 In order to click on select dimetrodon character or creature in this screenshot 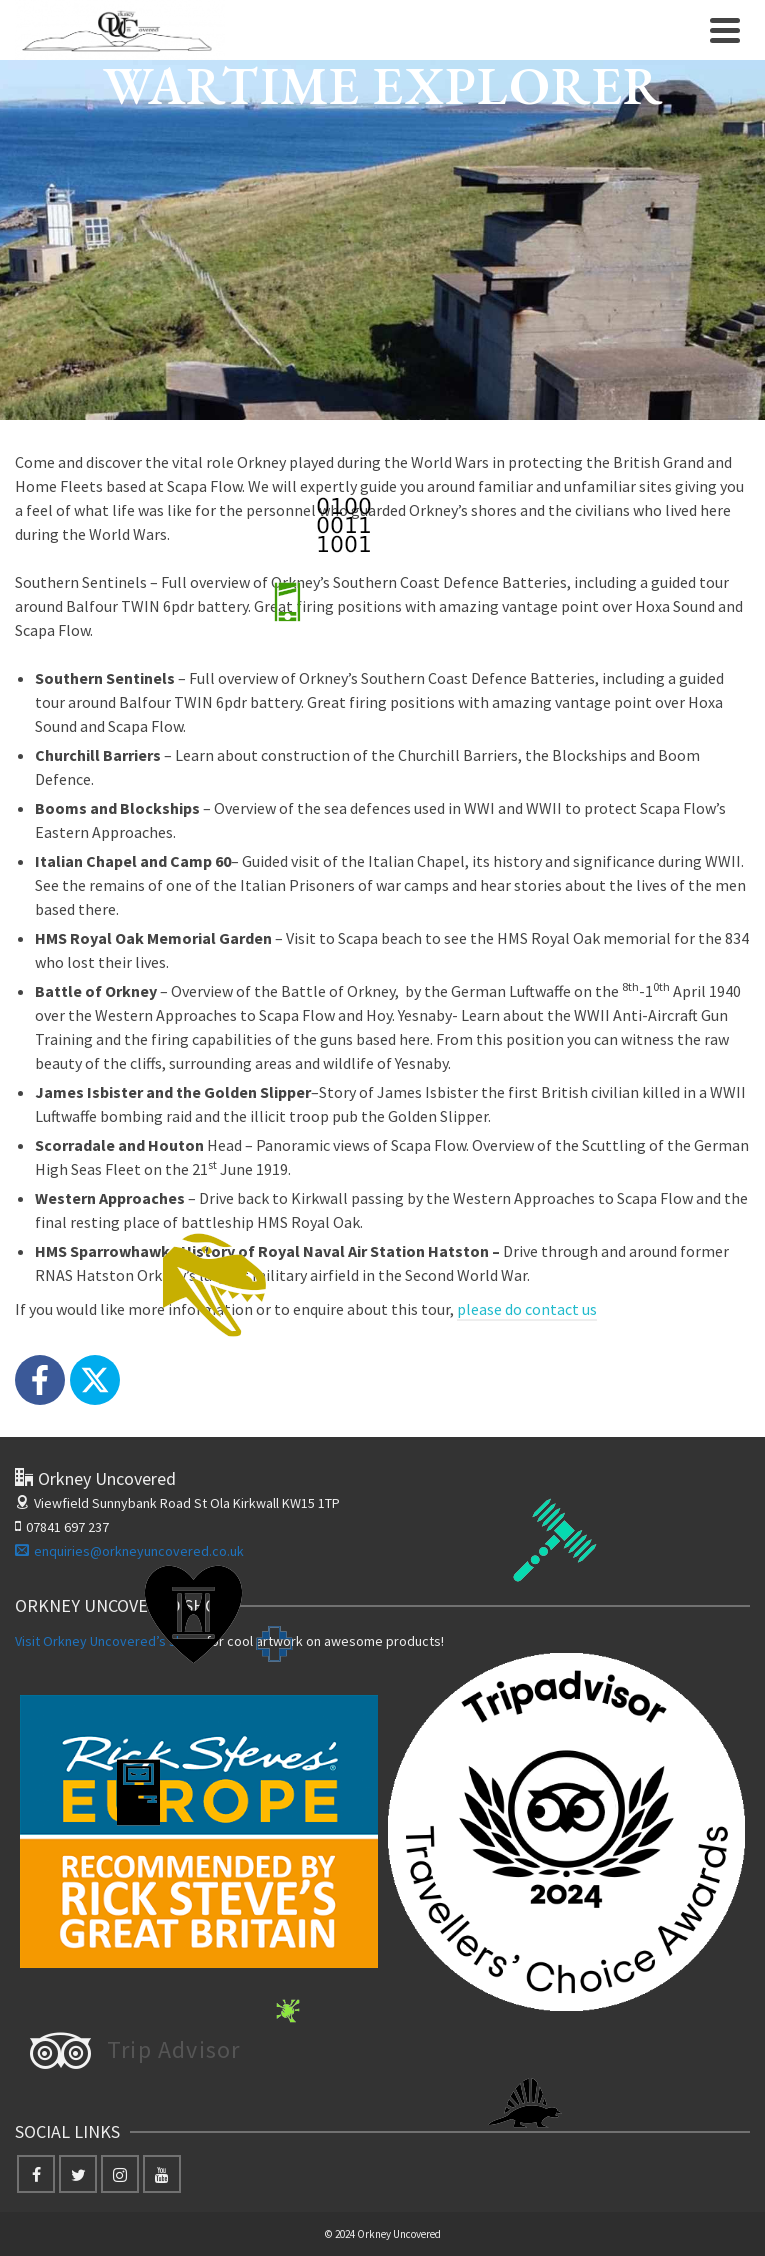, I will do `click(525, 2103)`.